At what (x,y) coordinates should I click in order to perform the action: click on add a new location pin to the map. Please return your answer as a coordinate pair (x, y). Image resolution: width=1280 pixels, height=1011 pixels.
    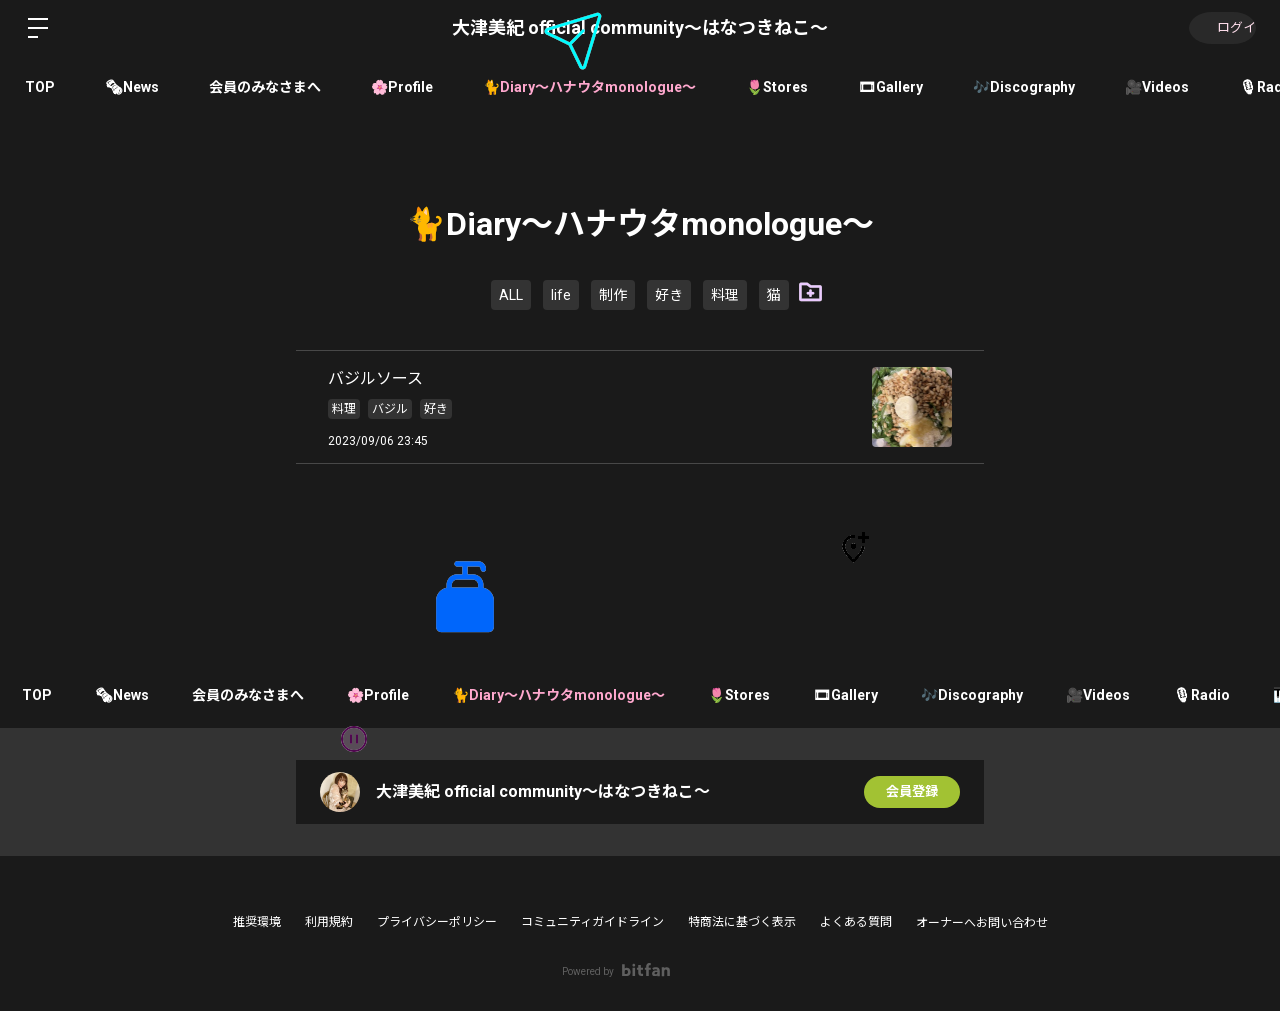
    Looking at the image, I should click on (853, 547).